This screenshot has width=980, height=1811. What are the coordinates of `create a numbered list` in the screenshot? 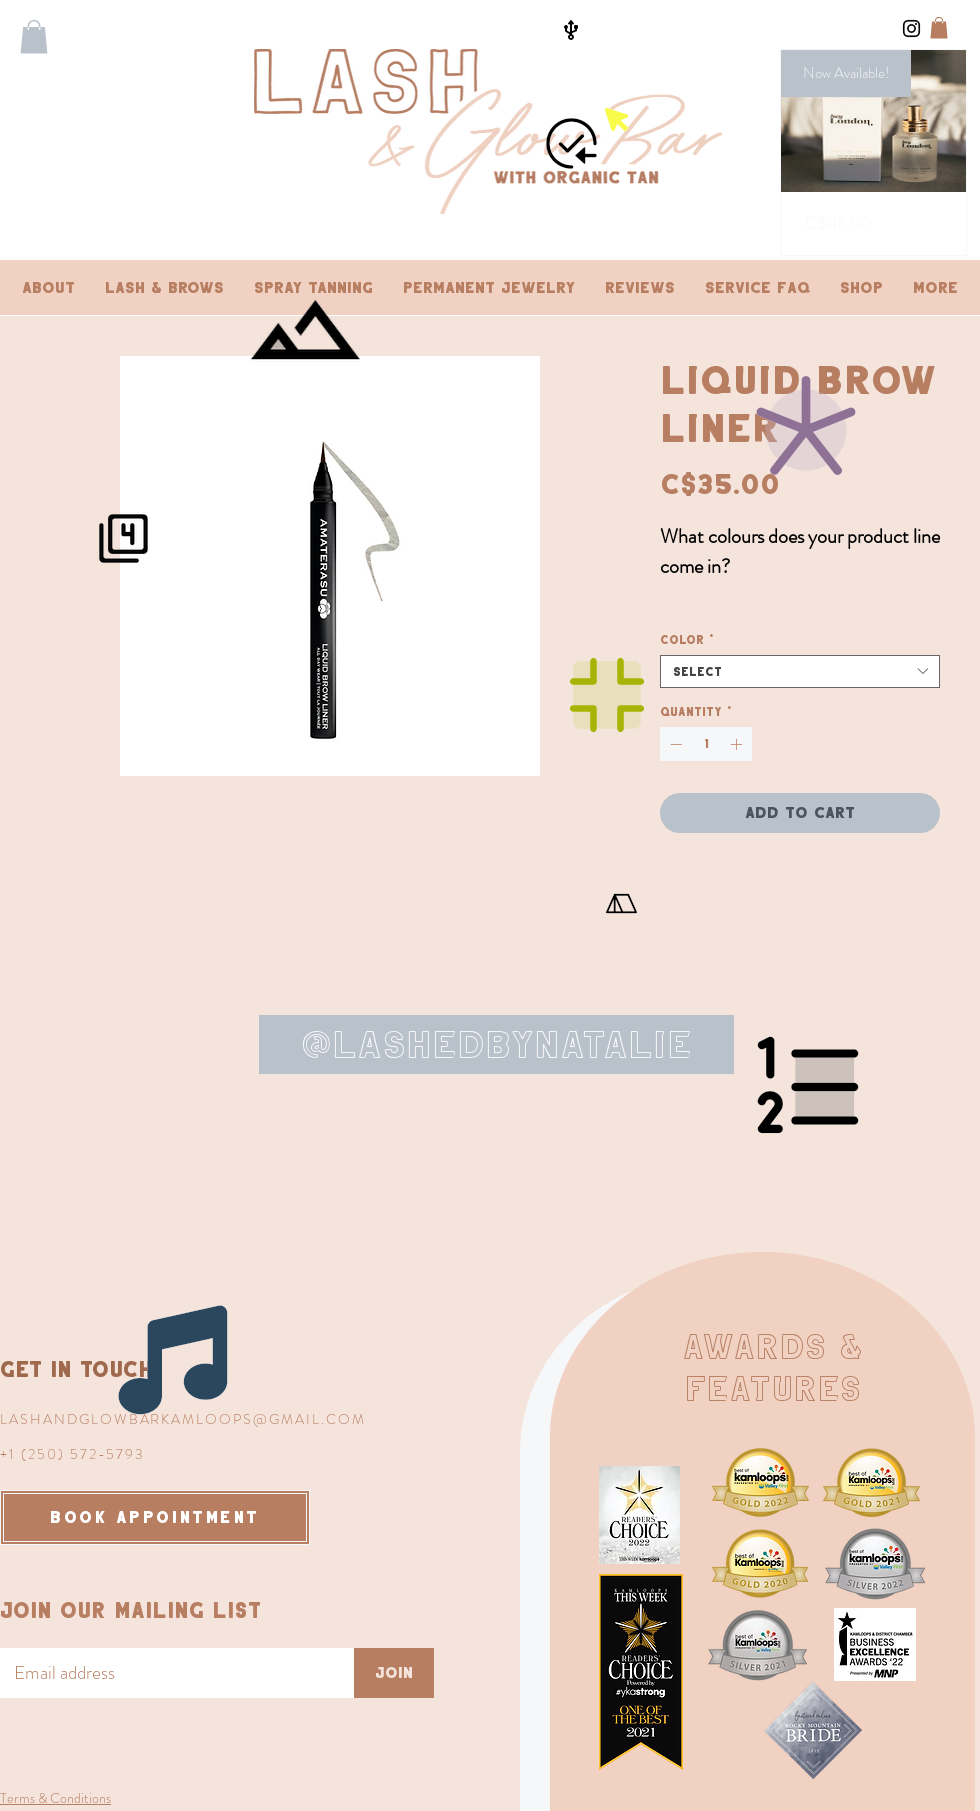 It's located at (808, 1087).